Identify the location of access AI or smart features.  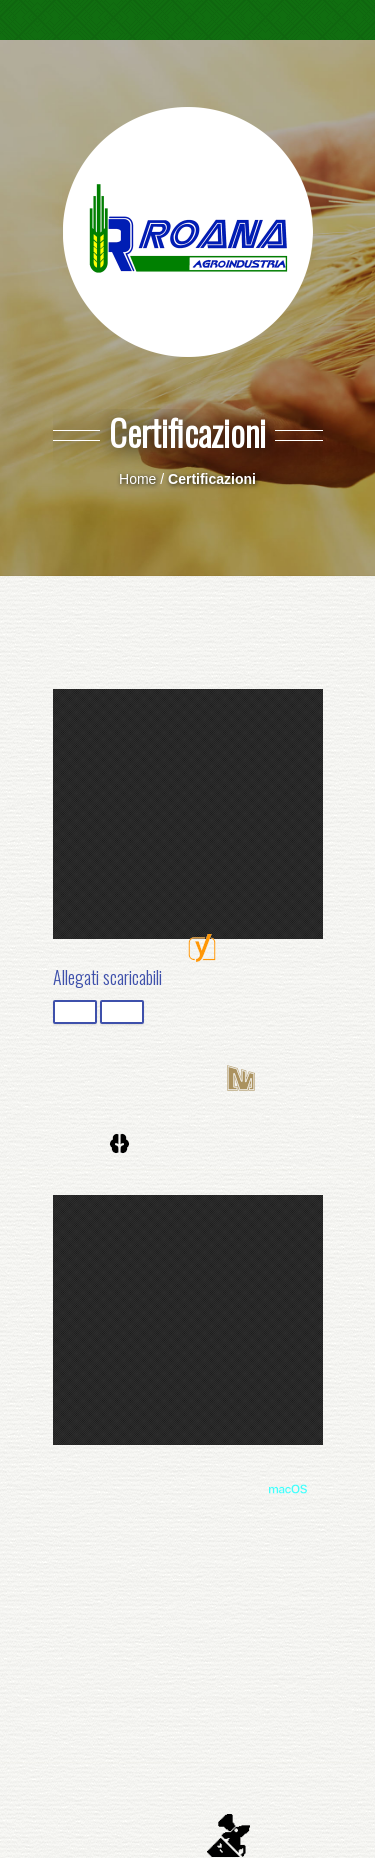
(119, 1143).